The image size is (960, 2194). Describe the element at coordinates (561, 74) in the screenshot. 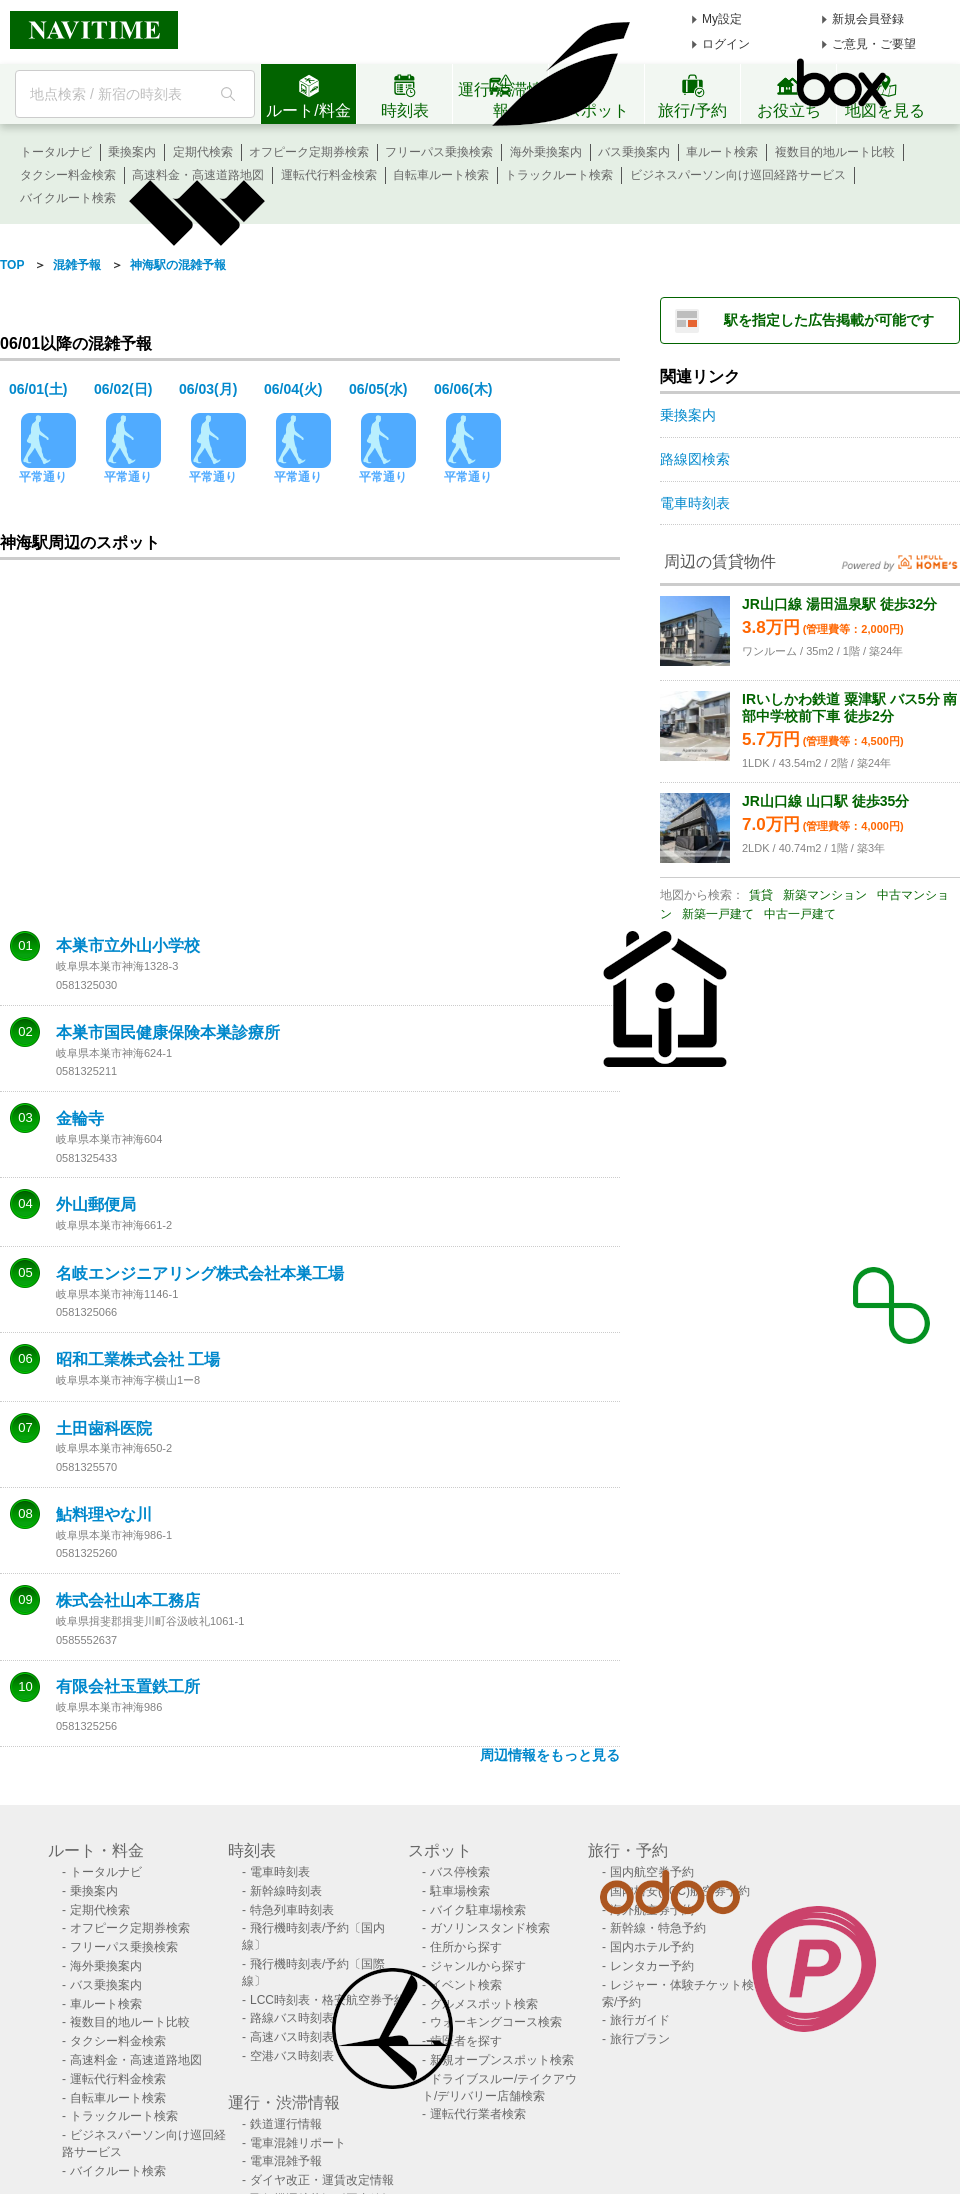

I see `iberia airlines app or website` at that location.